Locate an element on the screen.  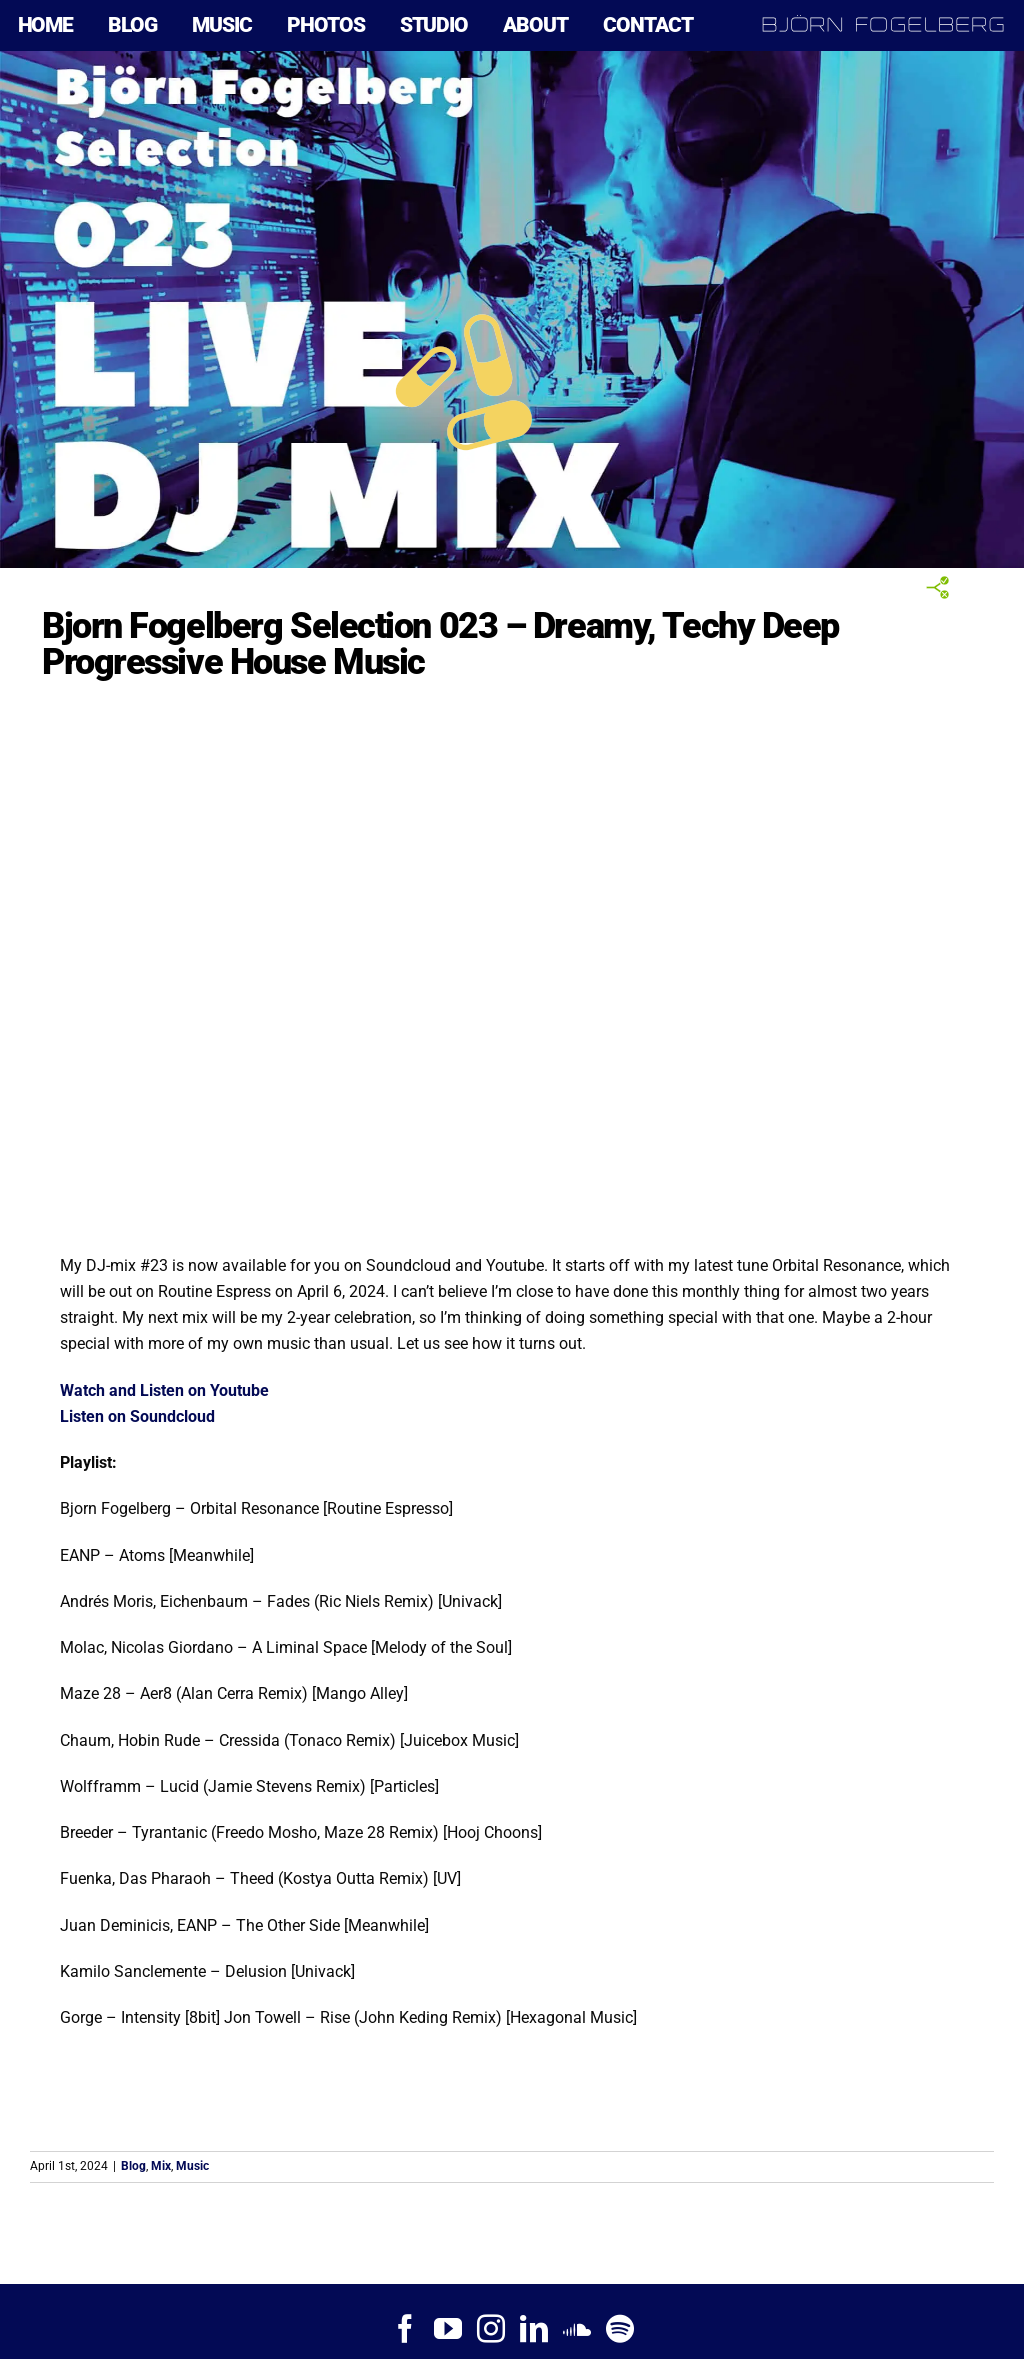
select between multiple options is located at coordinates (937, 587).